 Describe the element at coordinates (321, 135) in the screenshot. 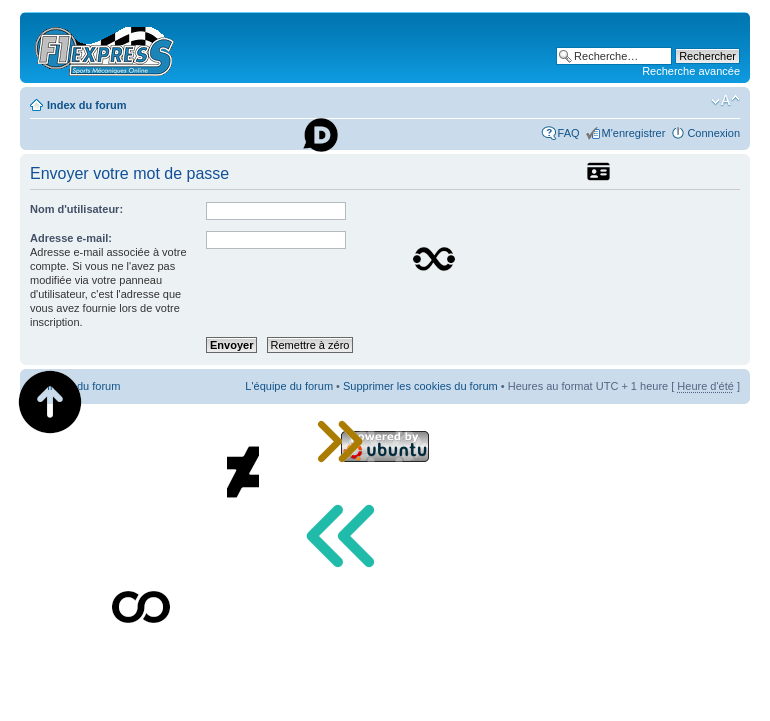

I see `disqus commenting platform logo` at that location.